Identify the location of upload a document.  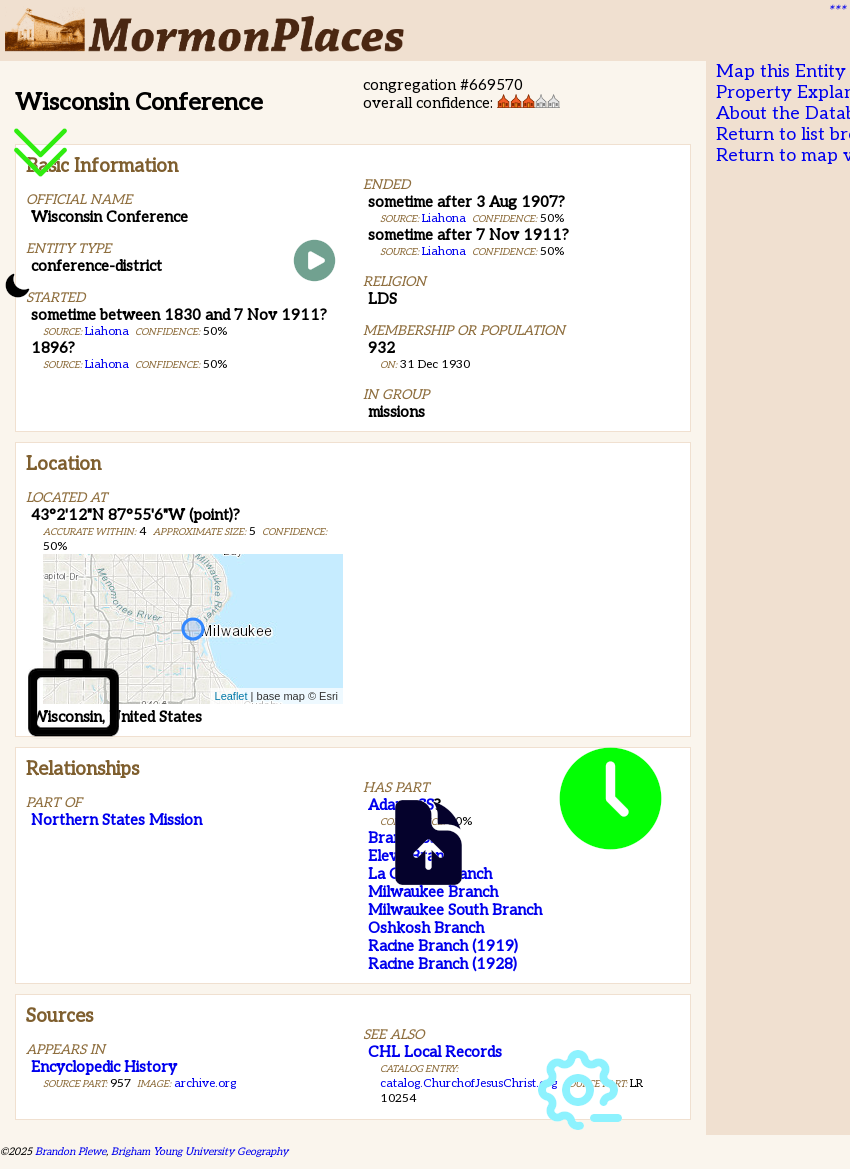
(428, 842).